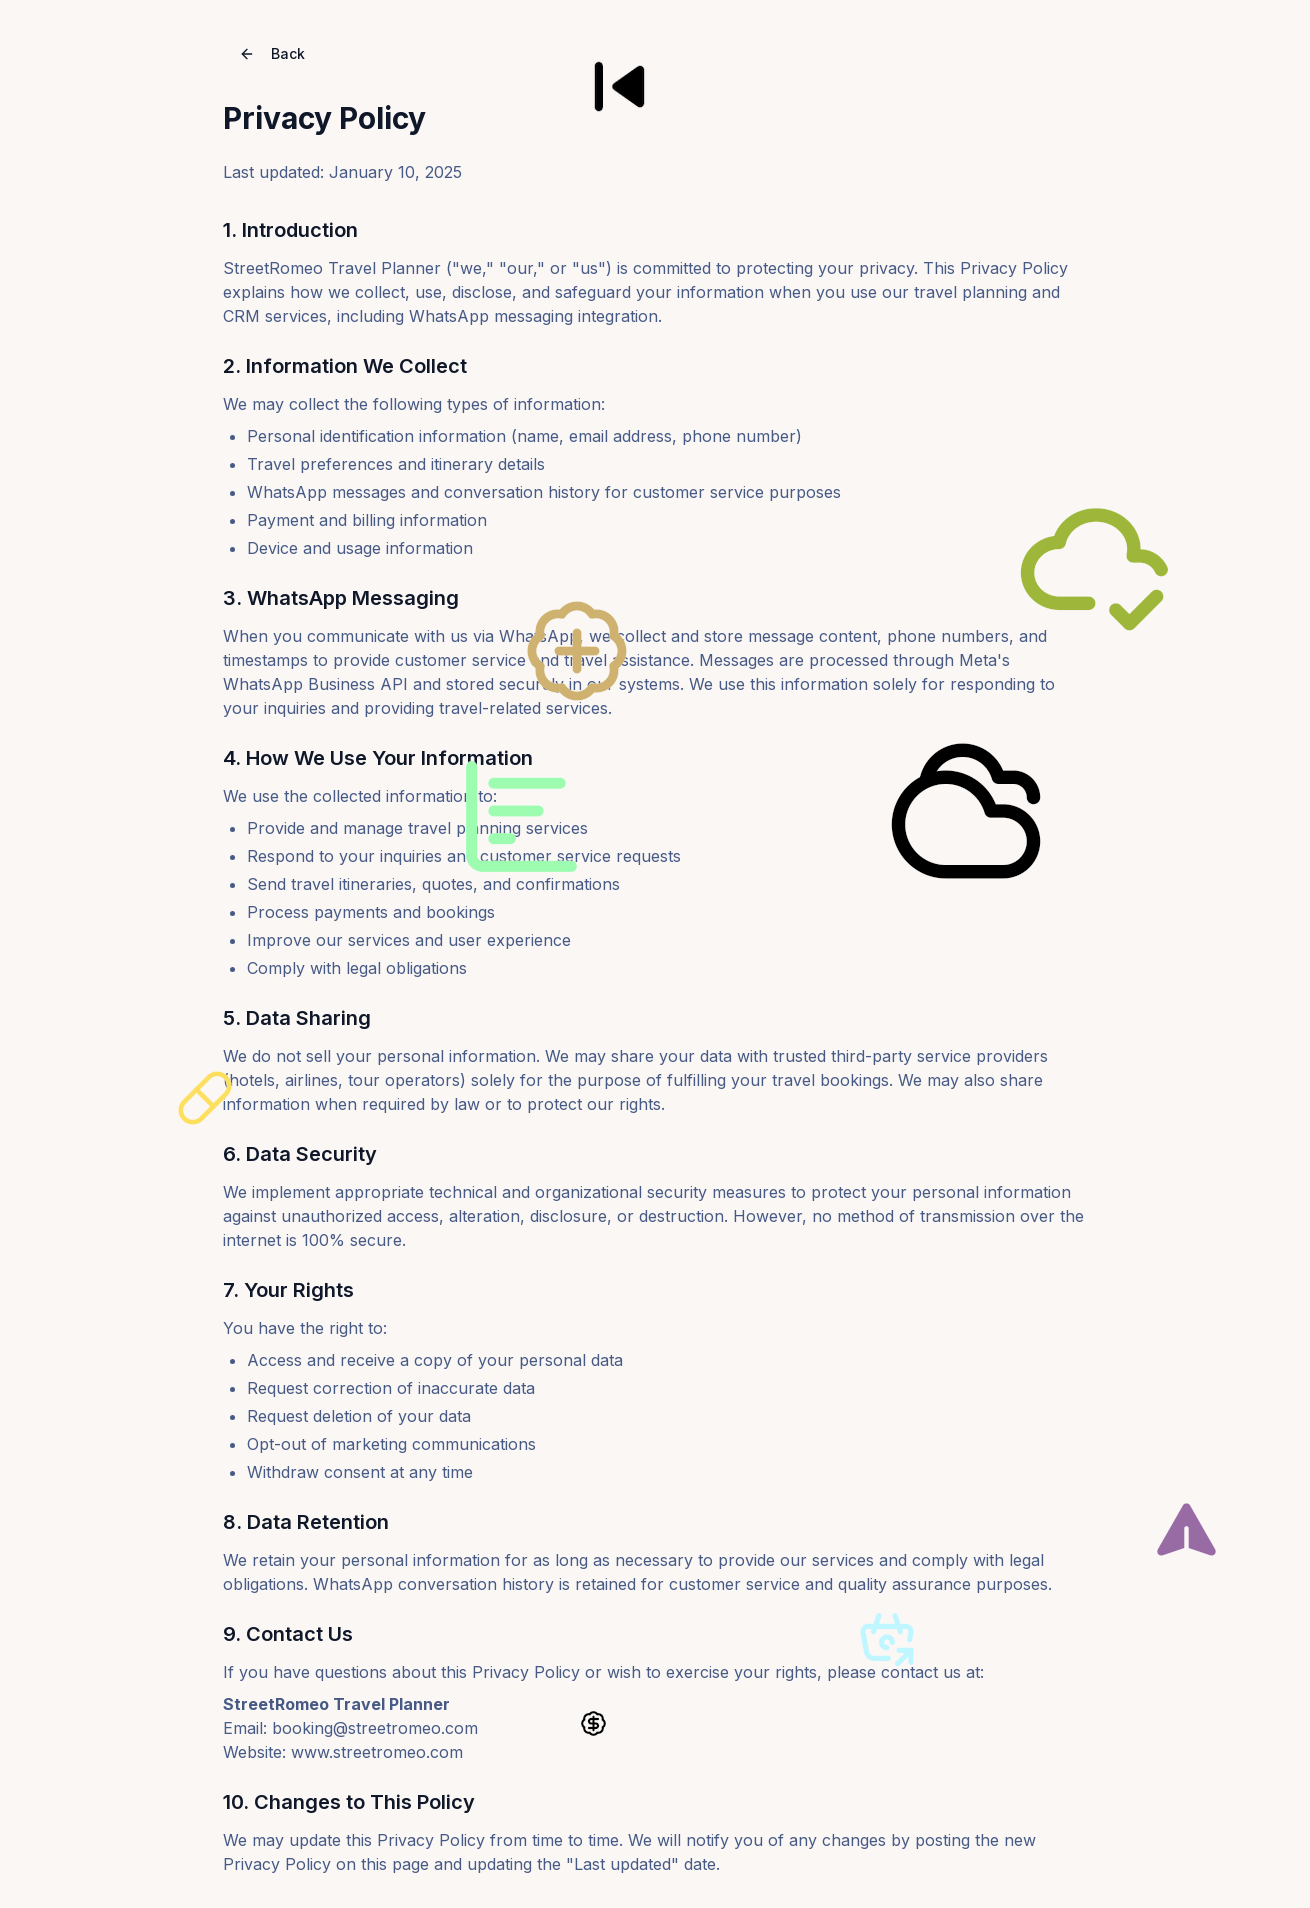 The height and width of the screenshot is (1908, 1310). I want to click on access medication reminders or prescriptions, so click(205, 1098).